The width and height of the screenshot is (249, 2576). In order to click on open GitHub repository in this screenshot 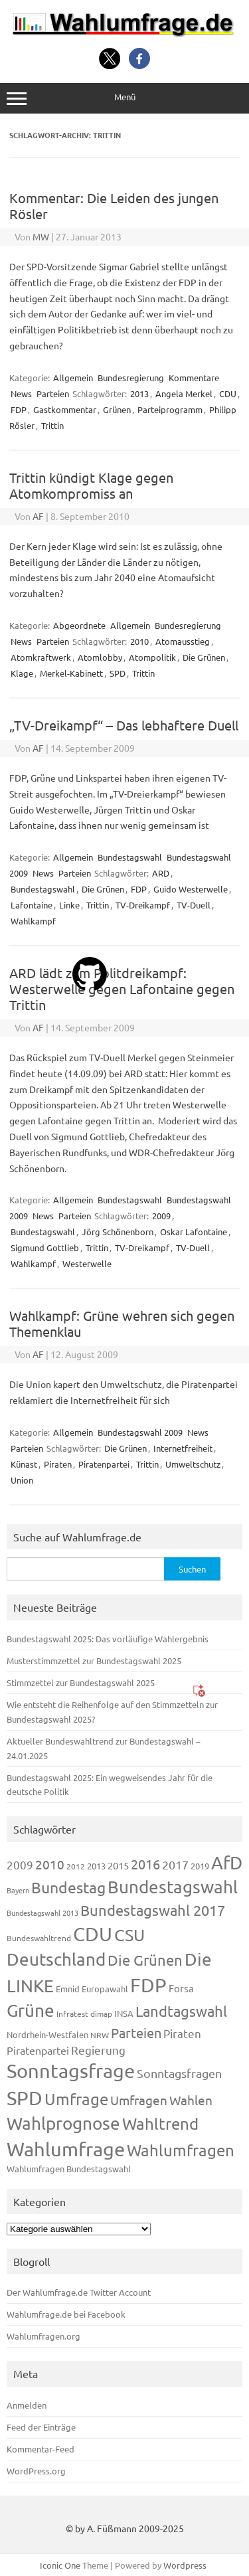, I will do `click(90, 974)`.